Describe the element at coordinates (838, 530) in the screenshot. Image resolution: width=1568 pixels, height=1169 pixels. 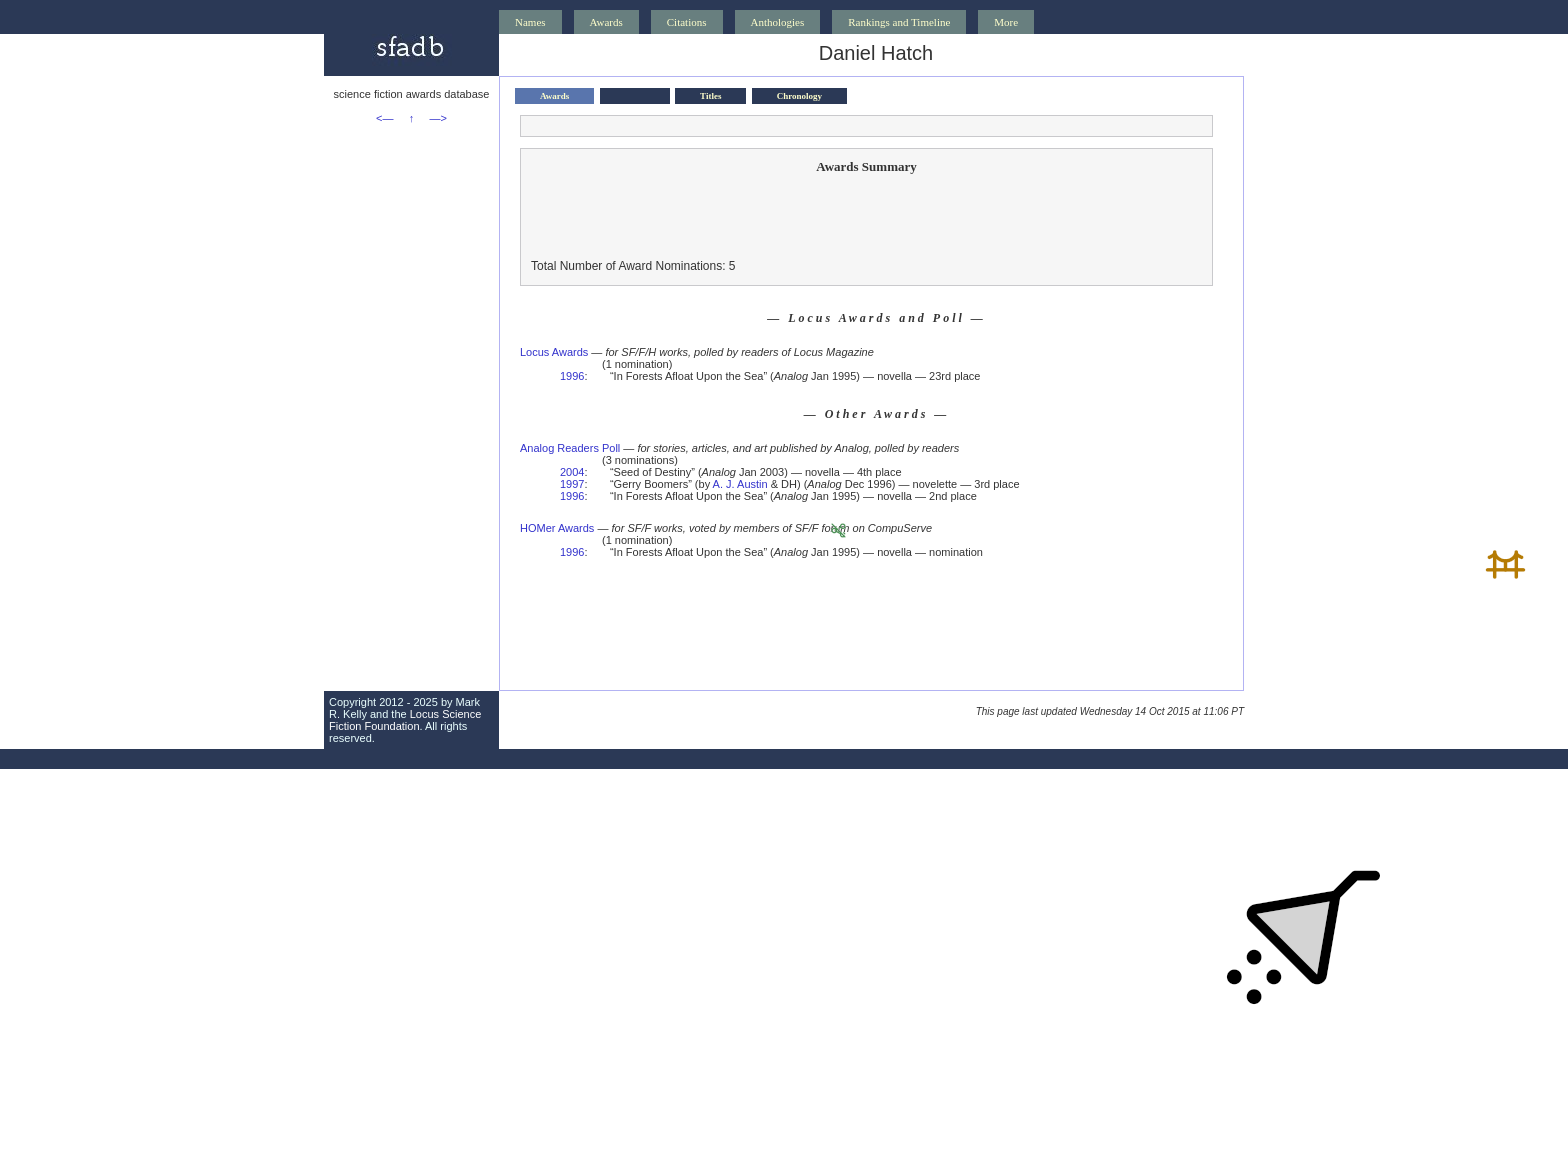
I see `sharing is disabled or unavailable` at that location.